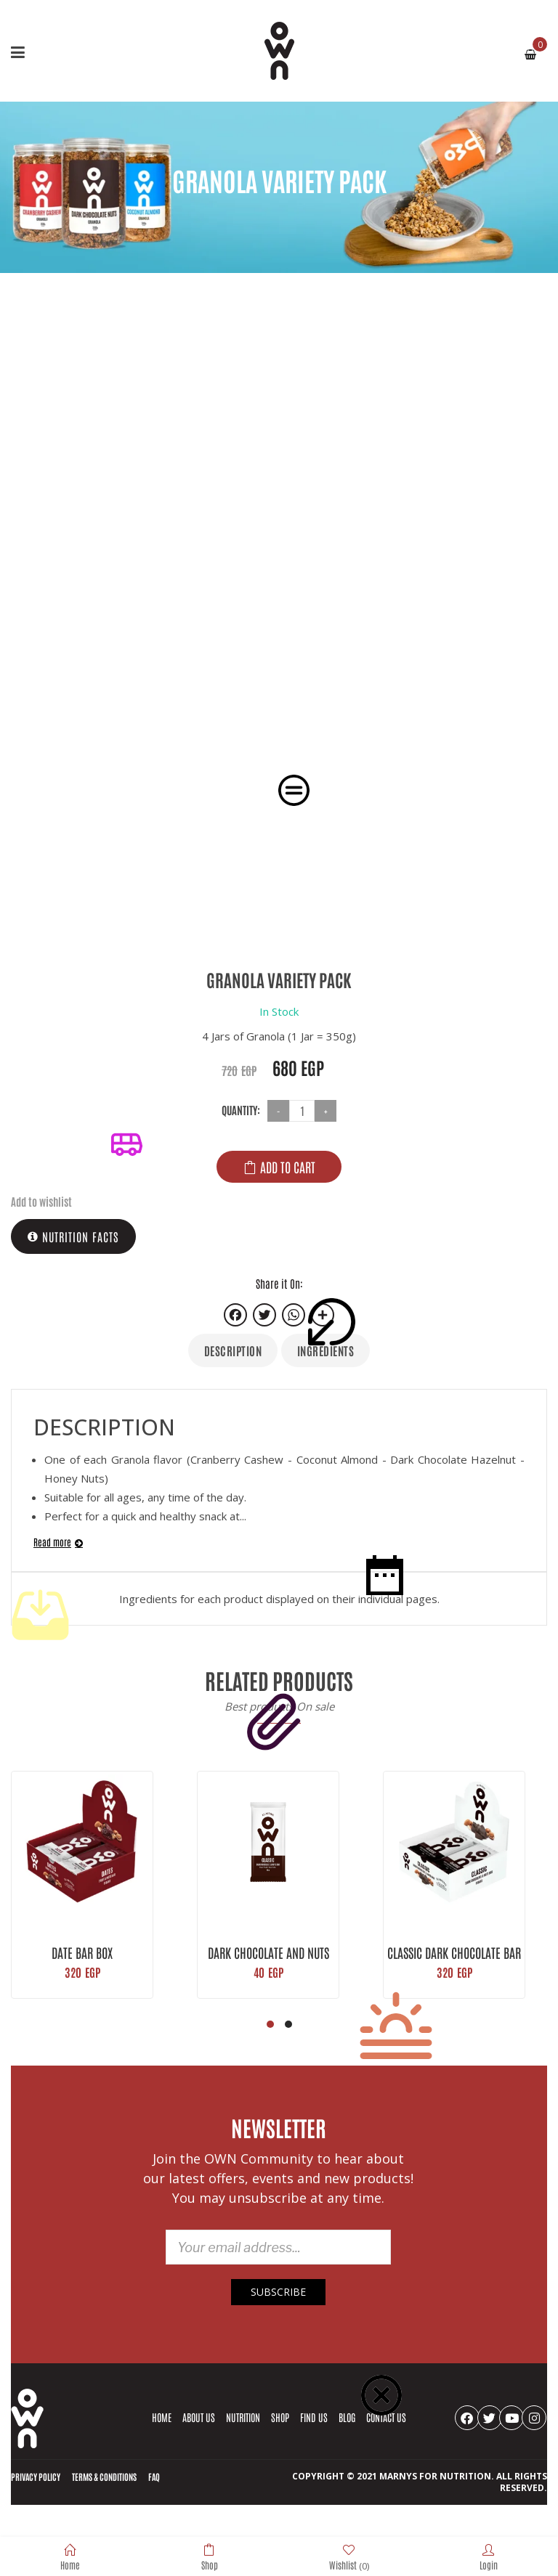  I want to click on indicates hazy or foggy weather conditions, so click(396, 2026).